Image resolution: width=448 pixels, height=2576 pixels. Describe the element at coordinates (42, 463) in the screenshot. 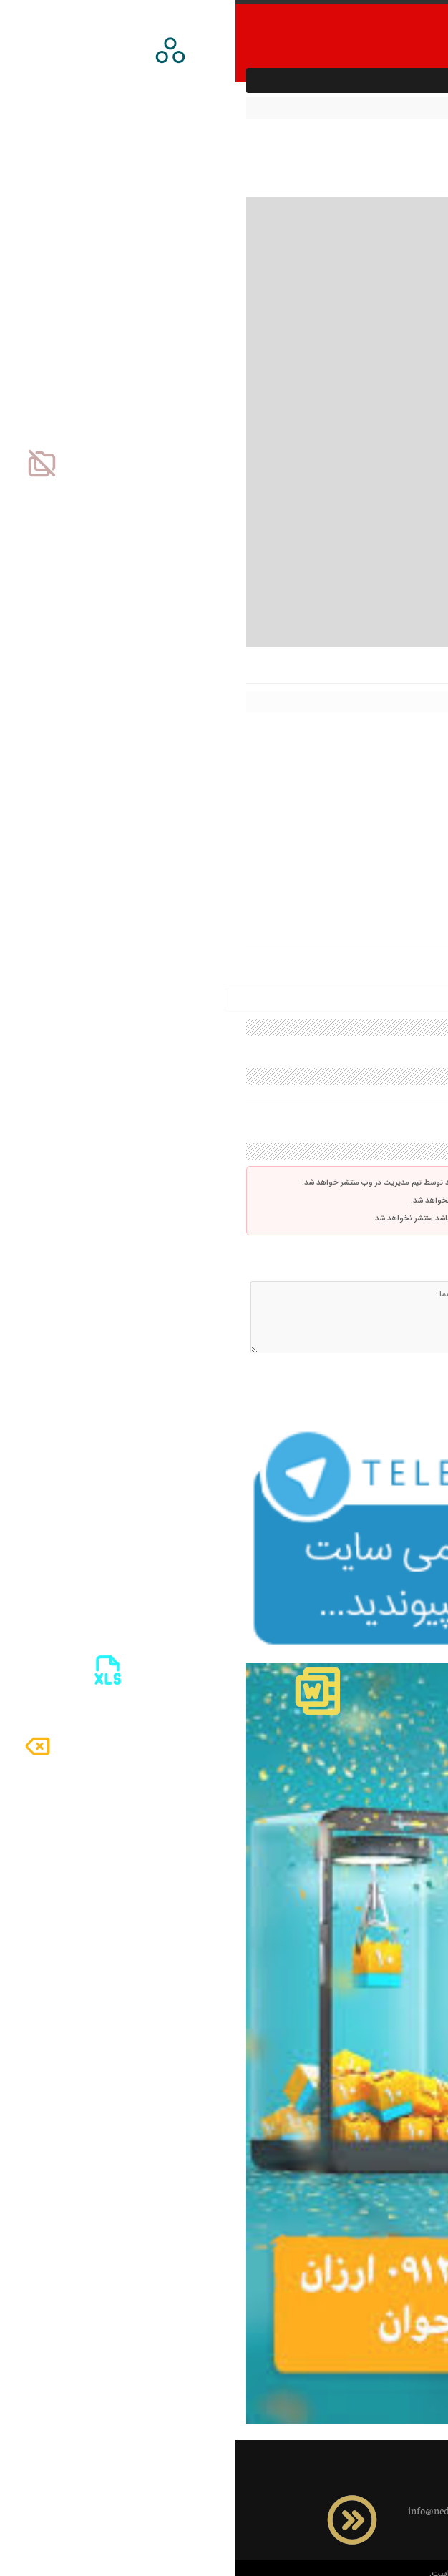

I see `folders are disabled or unavailable` at that location.